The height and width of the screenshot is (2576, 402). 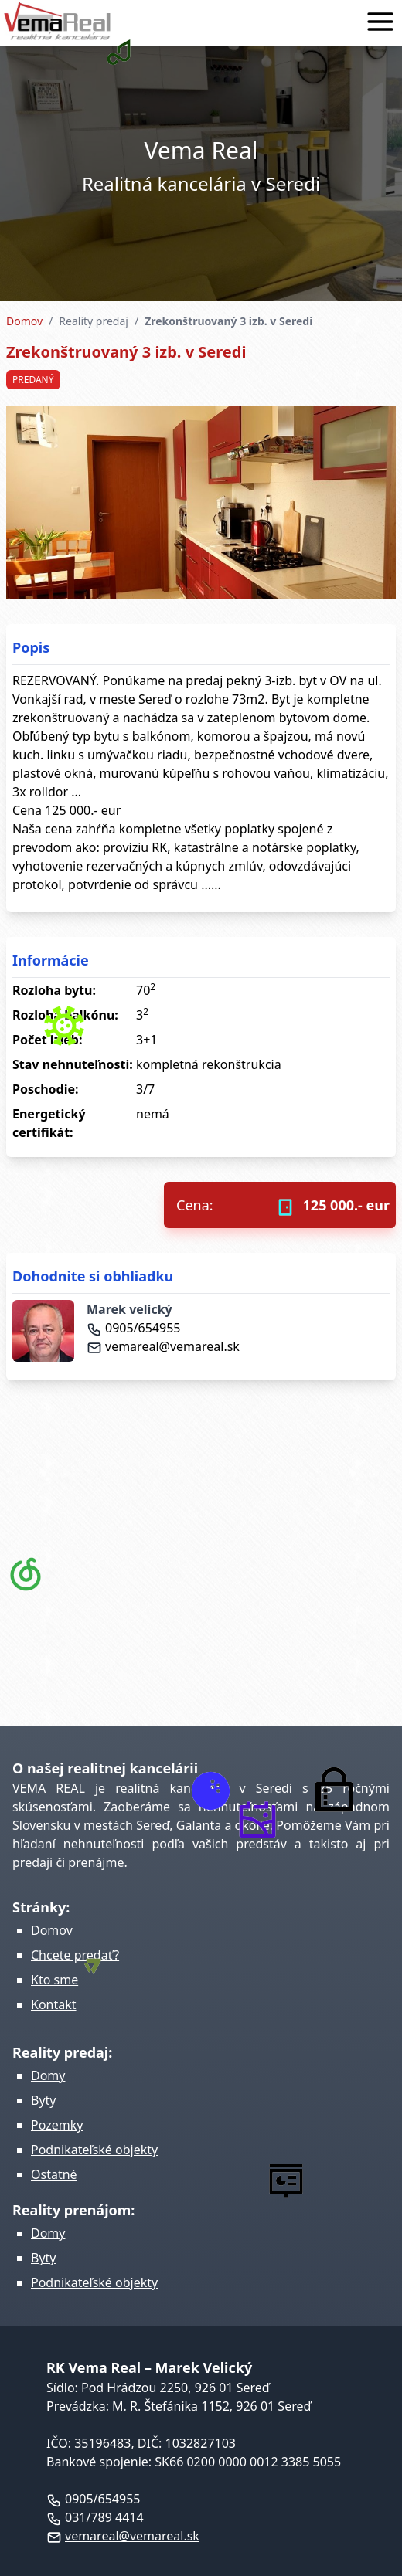 I want to click on indicates virus or infection detected, so click(x=64, y=1026).